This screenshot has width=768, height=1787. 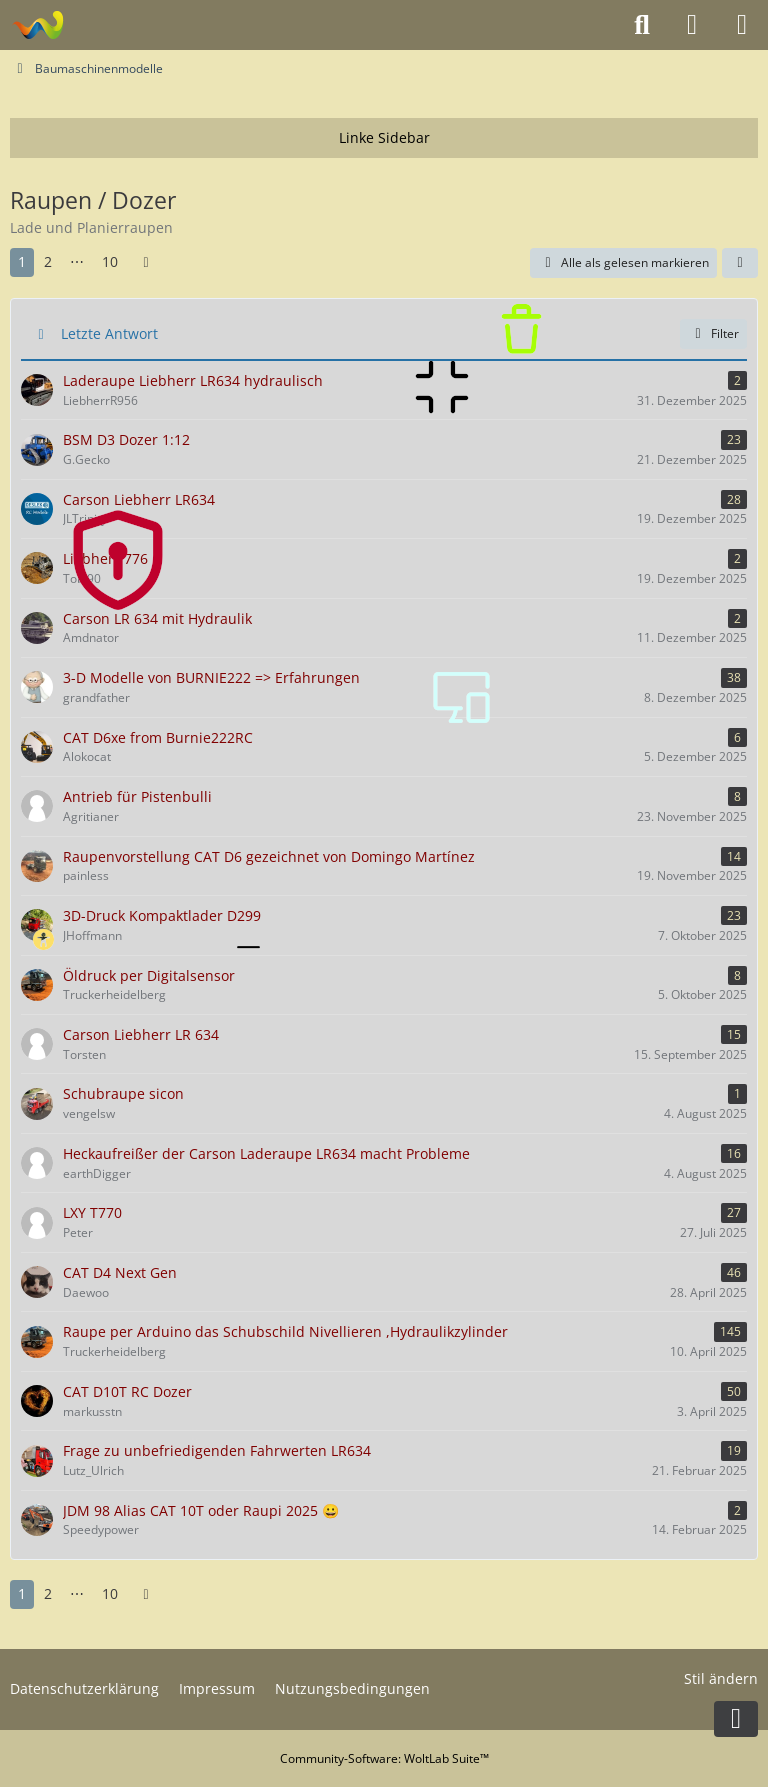 I want to click on manage connected devices, so click(x=461, y=697).